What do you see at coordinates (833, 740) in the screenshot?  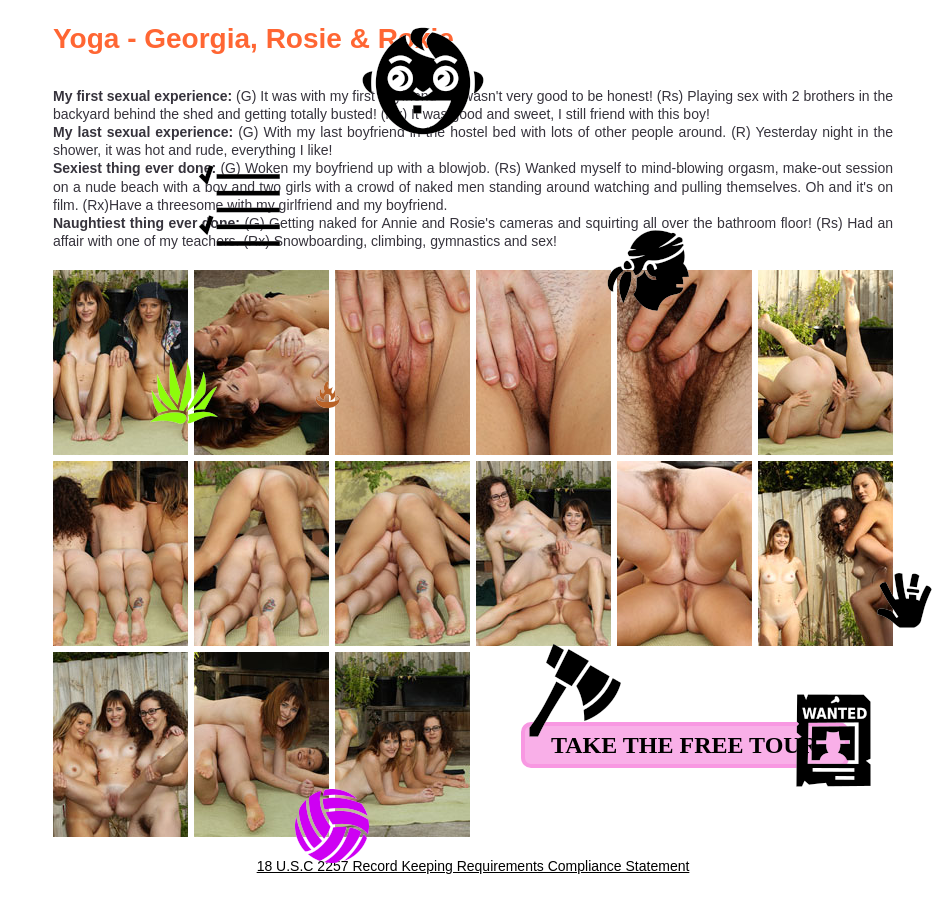 I see `view bounty or wanted poster in game` at bounding box center [833, 740].